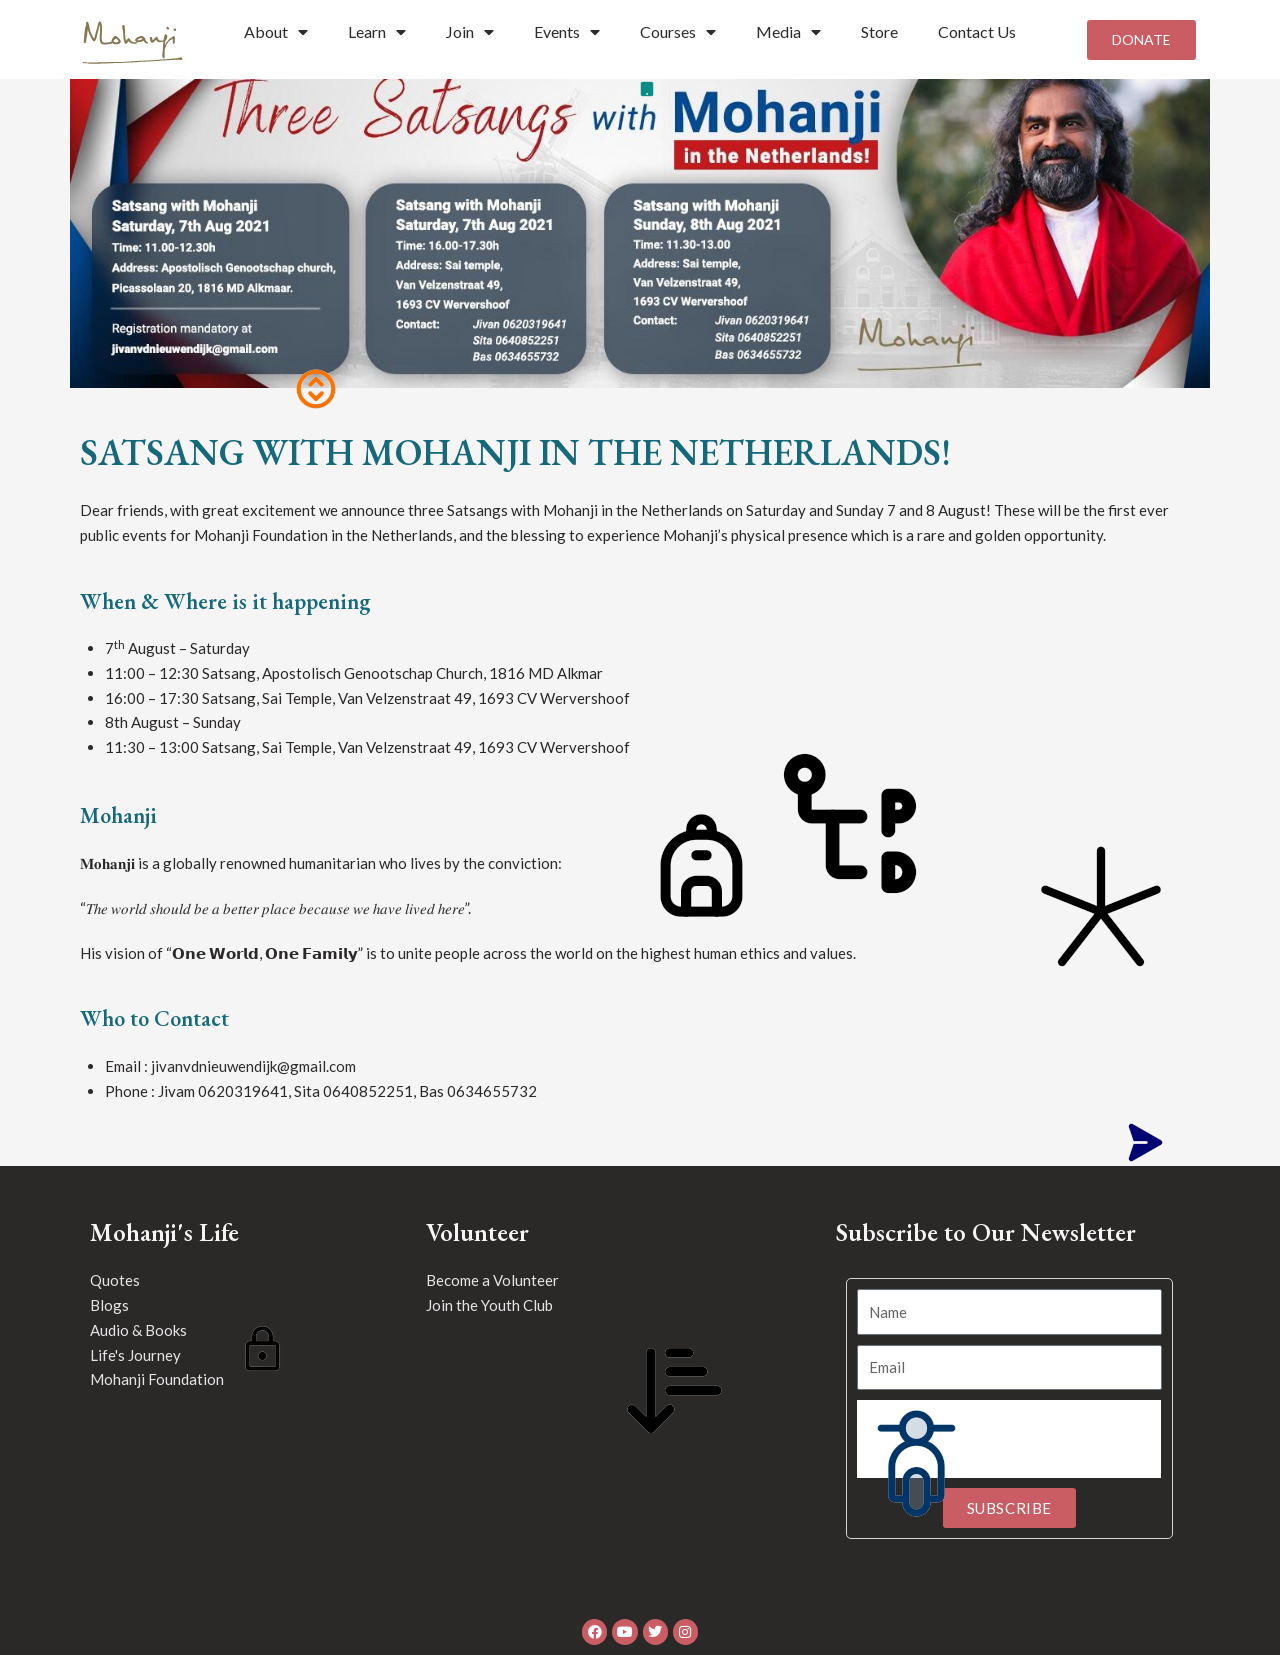 Image resolution: width=1280 pixels, height=1655 pixels. Describe the element at coordinates (1143, 1142) in the screenshot. I see `send a message` at that location.